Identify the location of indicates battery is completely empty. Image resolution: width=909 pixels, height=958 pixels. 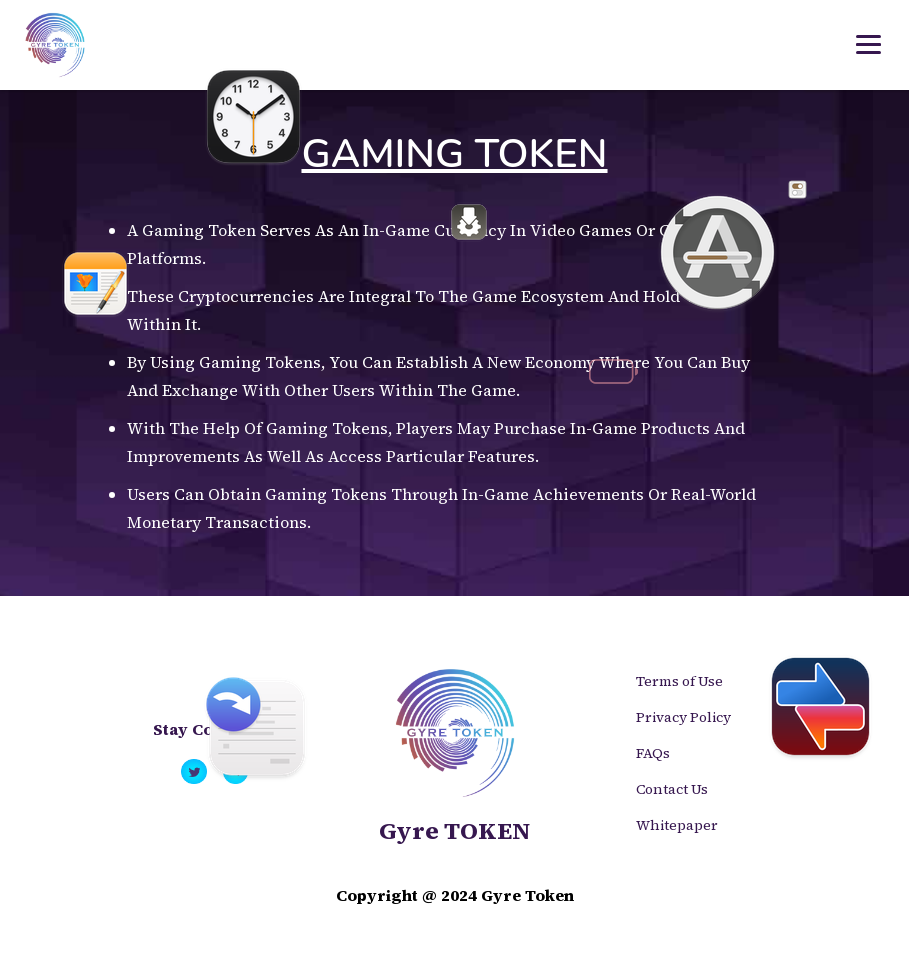
(613, 371).